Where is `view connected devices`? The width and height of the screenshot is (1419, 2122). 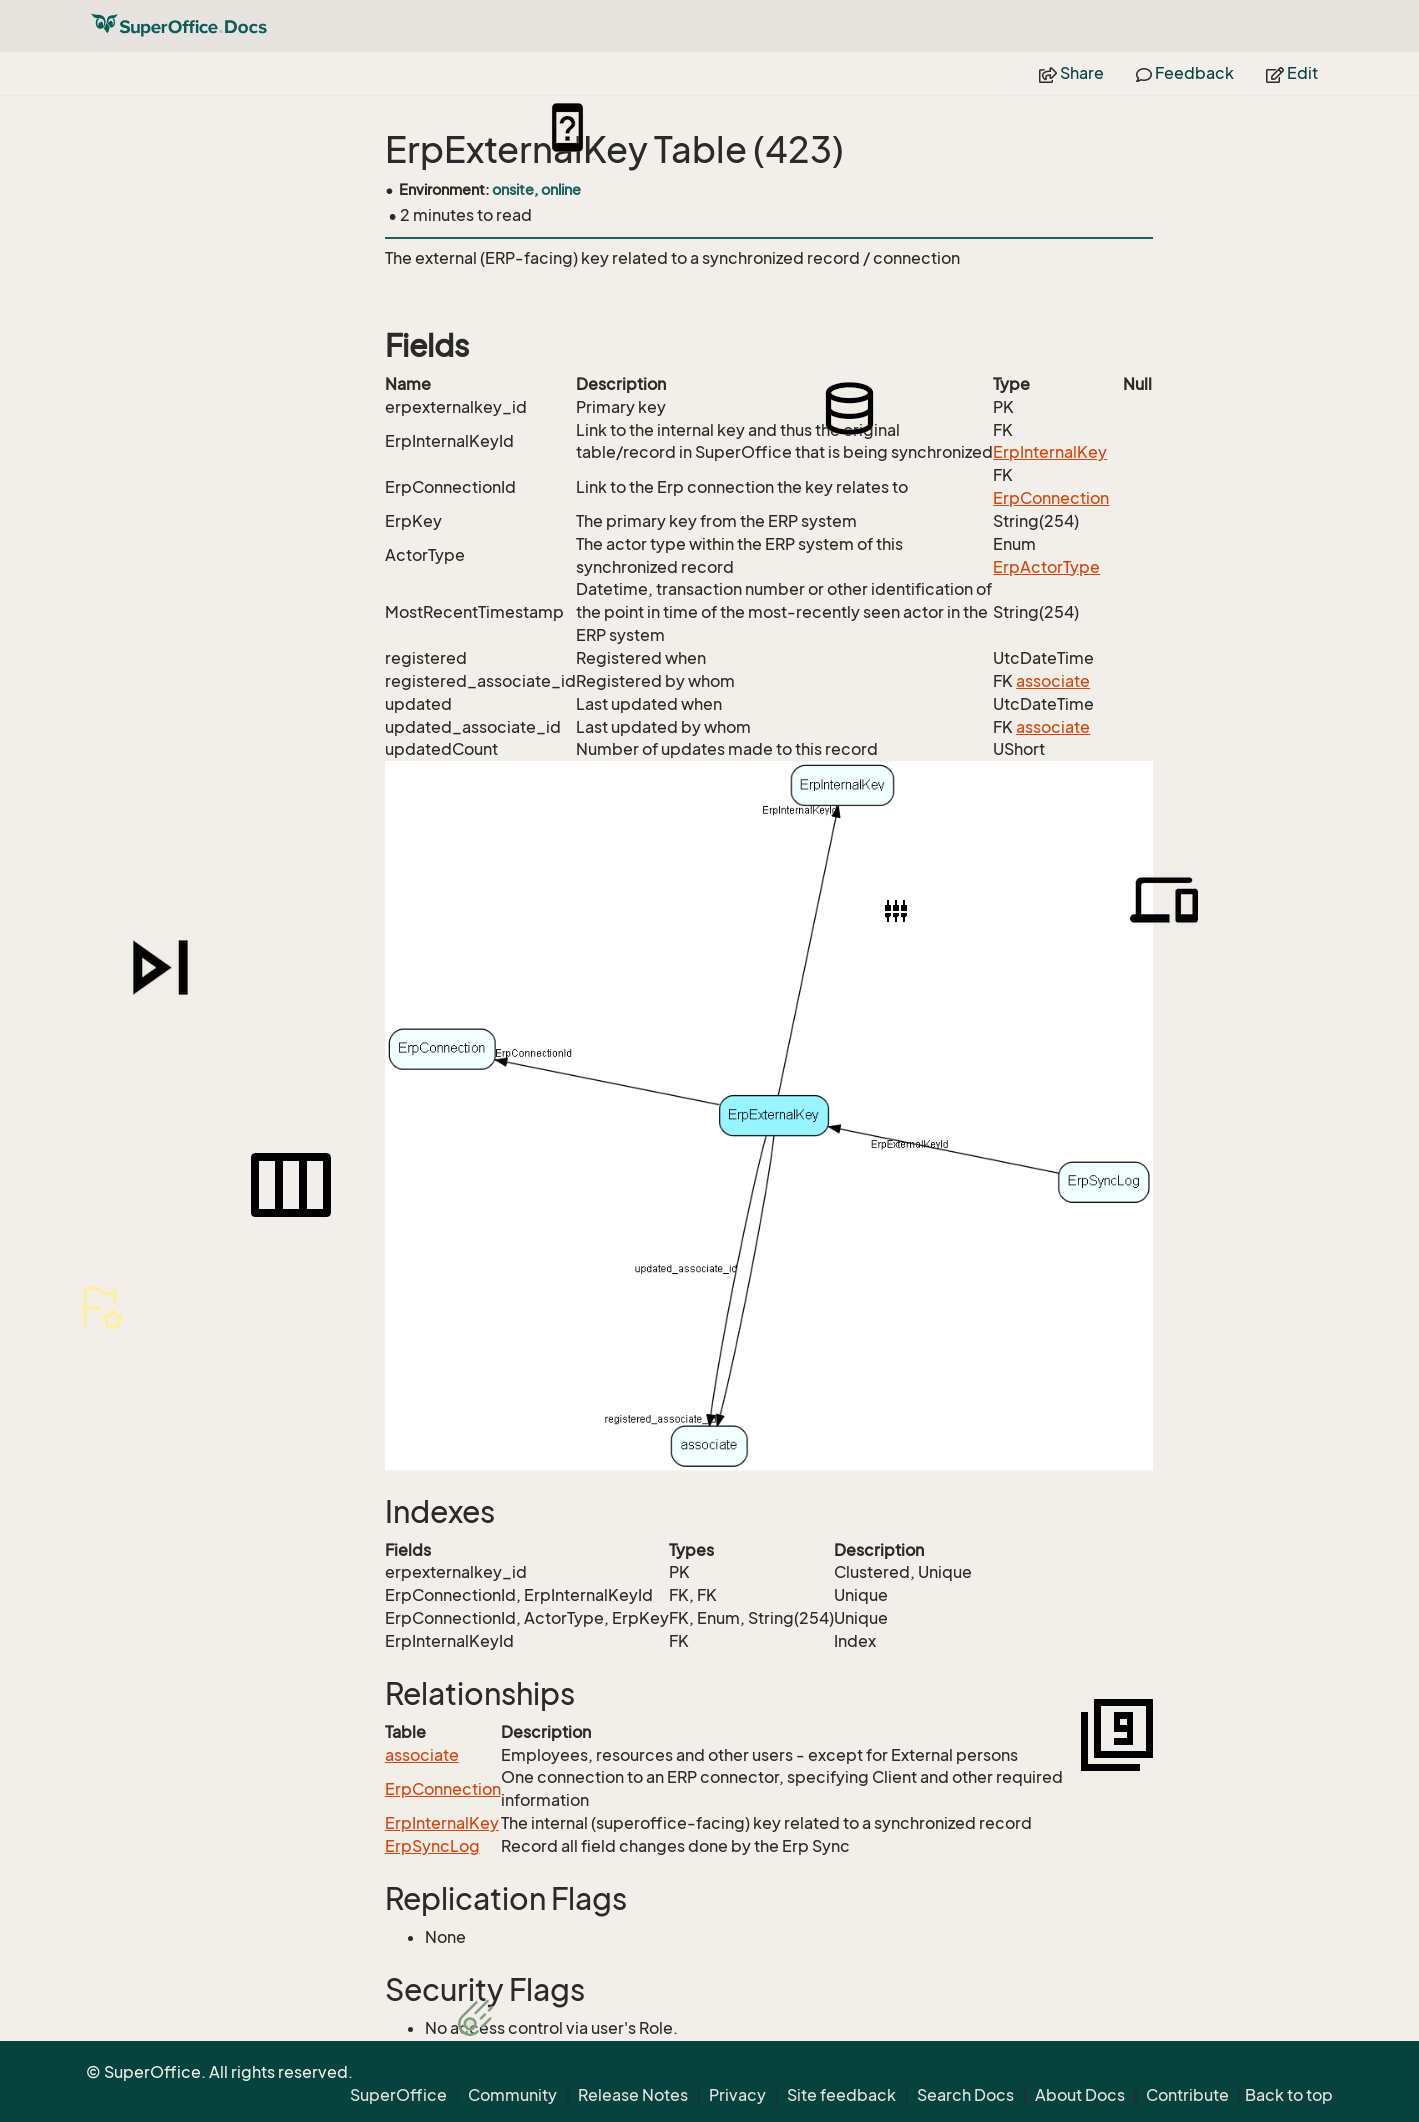
view connected devices is located at coordinates (1164, 900).